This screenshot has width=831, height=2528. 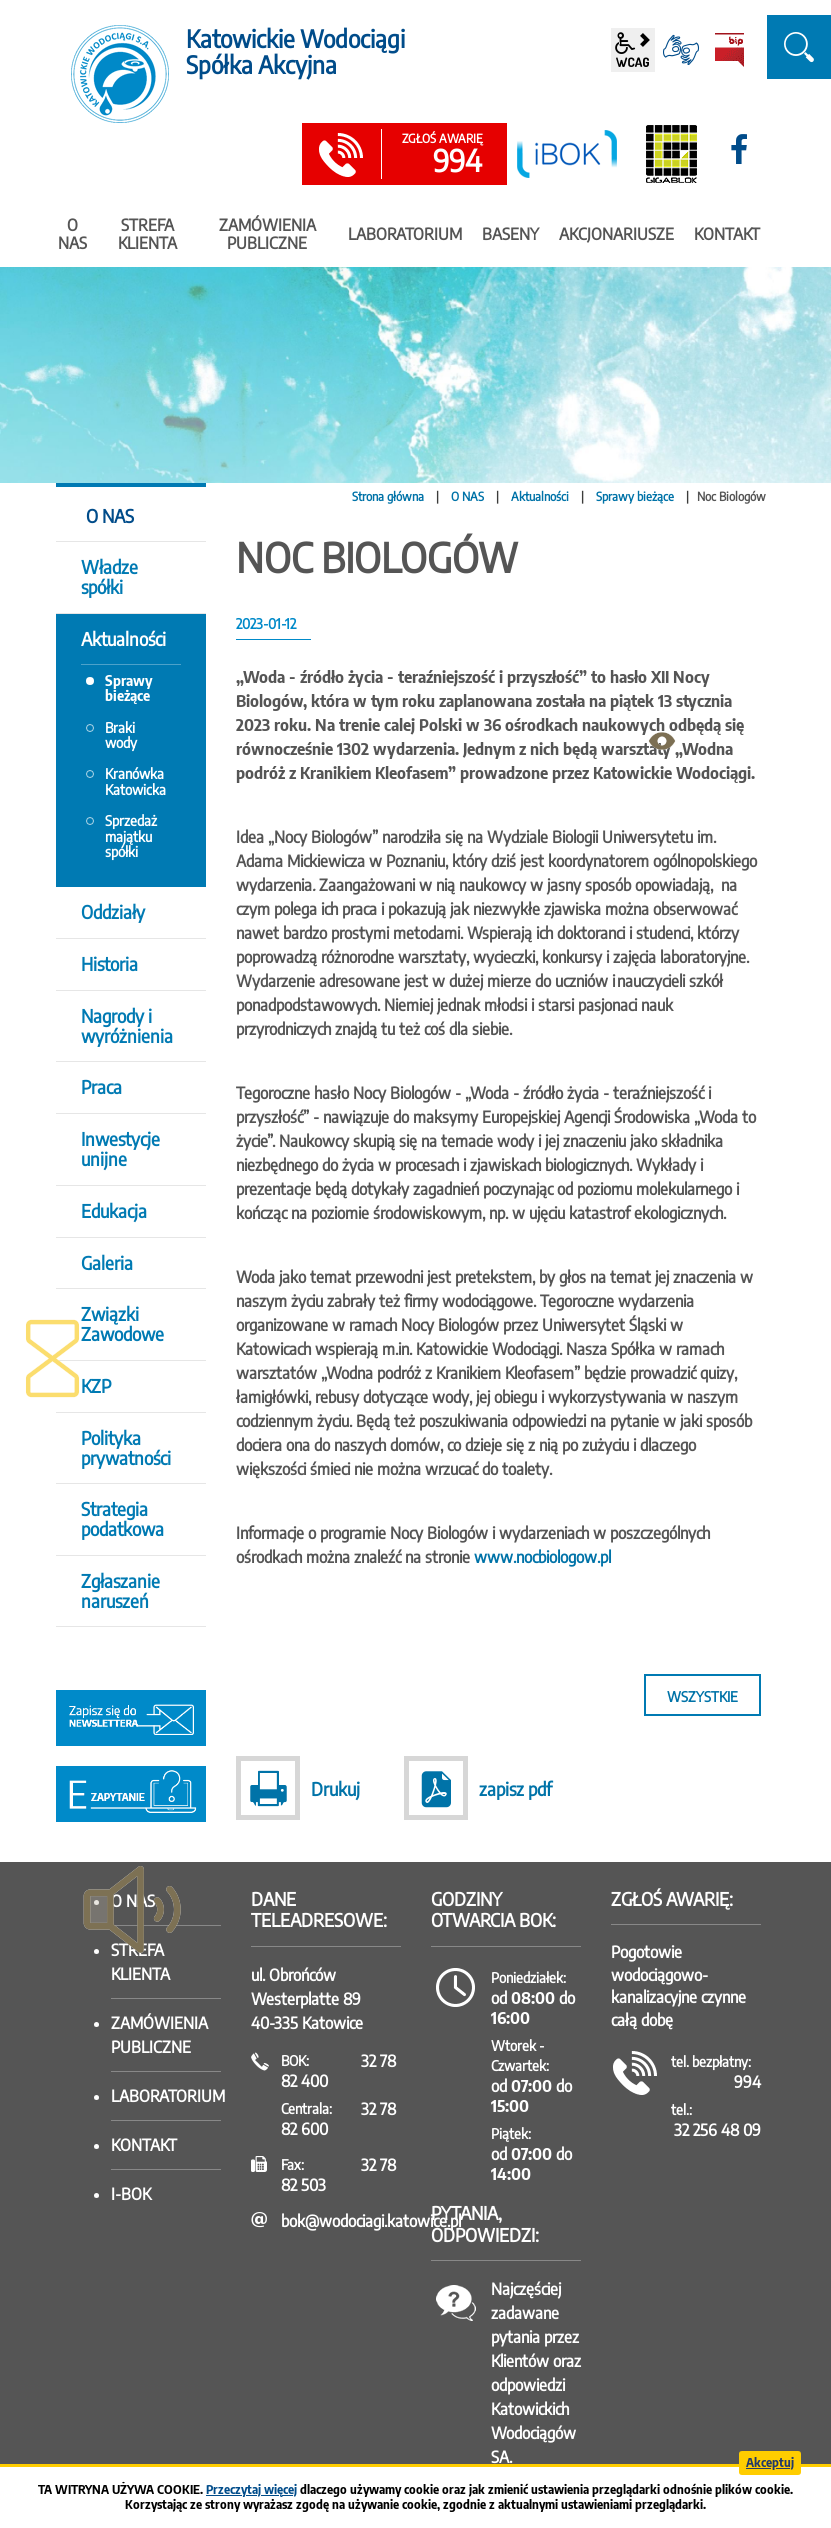 I want to click on adjust volume to high, so click(x=130, y=1909).